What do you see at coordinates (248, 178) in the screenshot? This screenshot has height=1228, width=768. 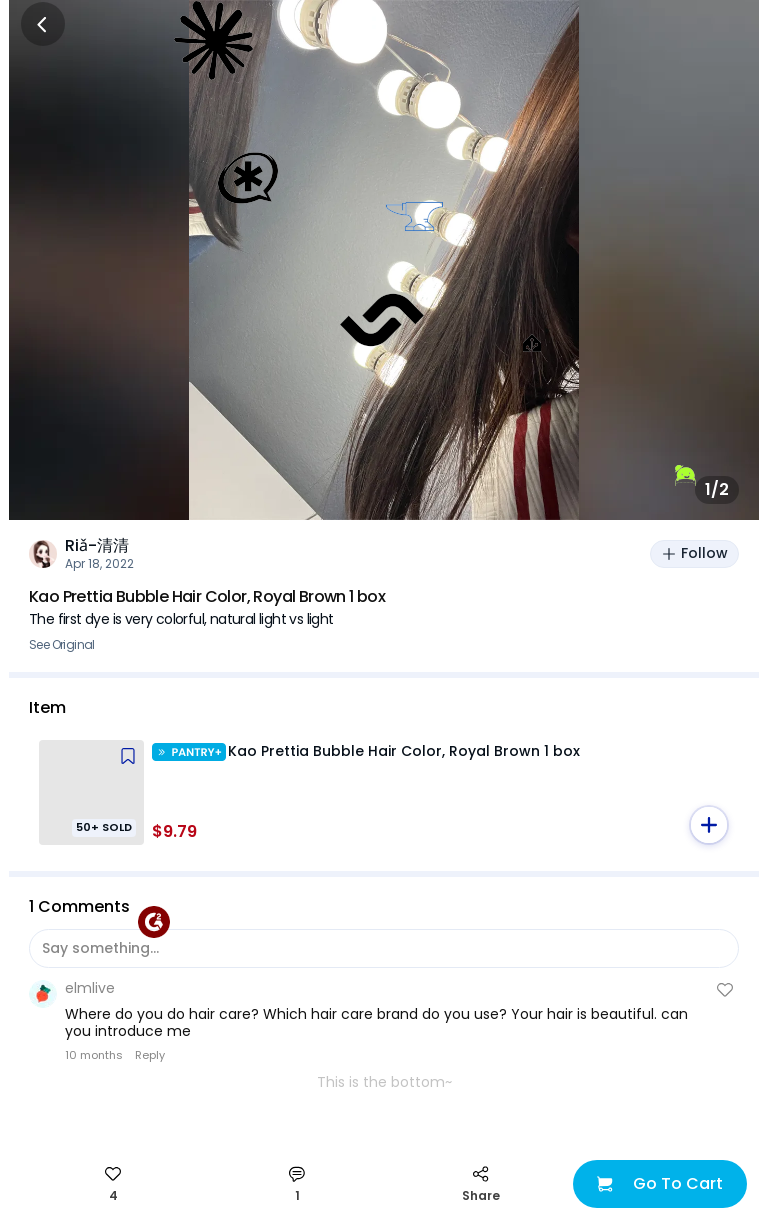 I see `asterisk open-source telephony platform logo` at bounding box center [248, 178].